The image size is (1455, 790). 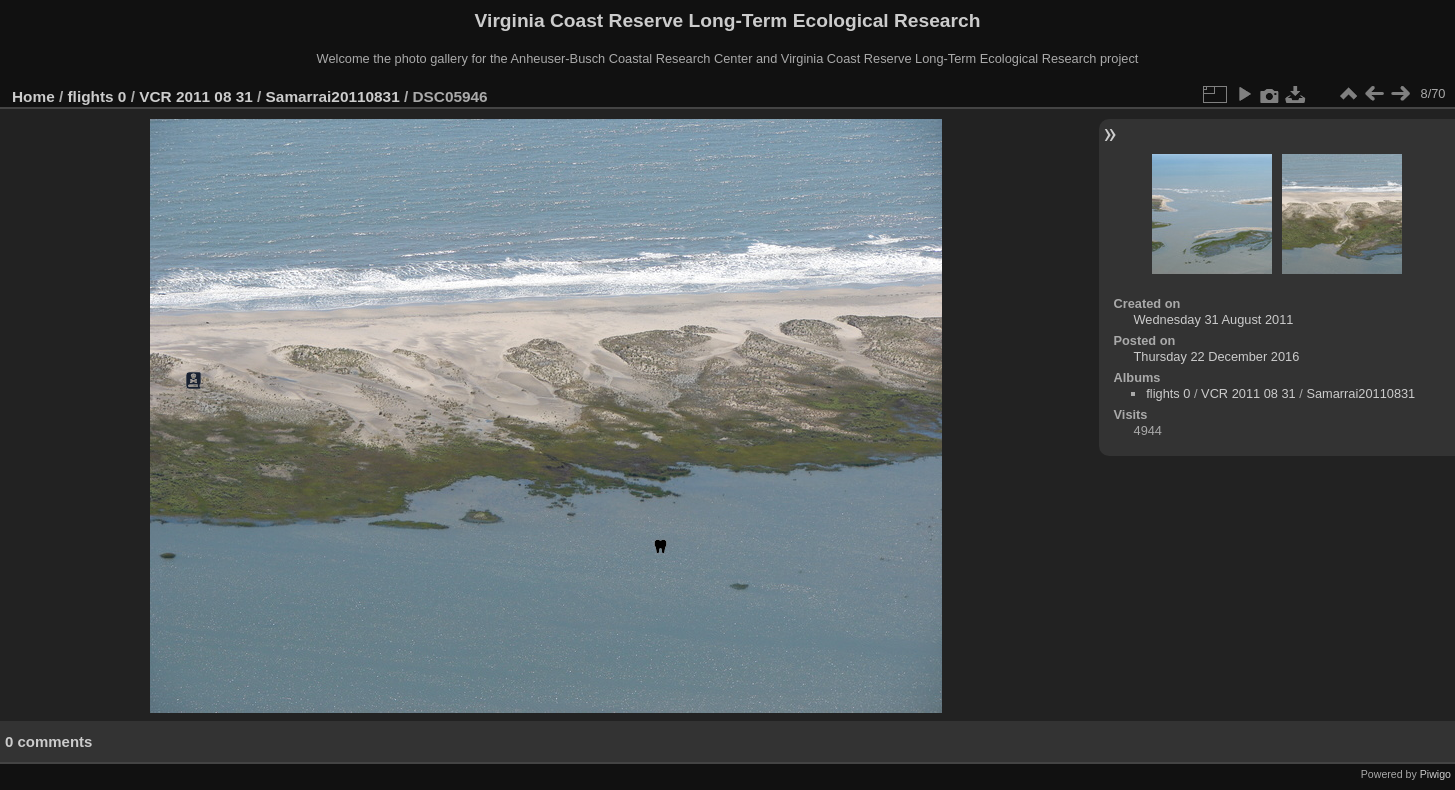 I want to click on access dark mode or spooky theme settings, so click(x=193, y=380).